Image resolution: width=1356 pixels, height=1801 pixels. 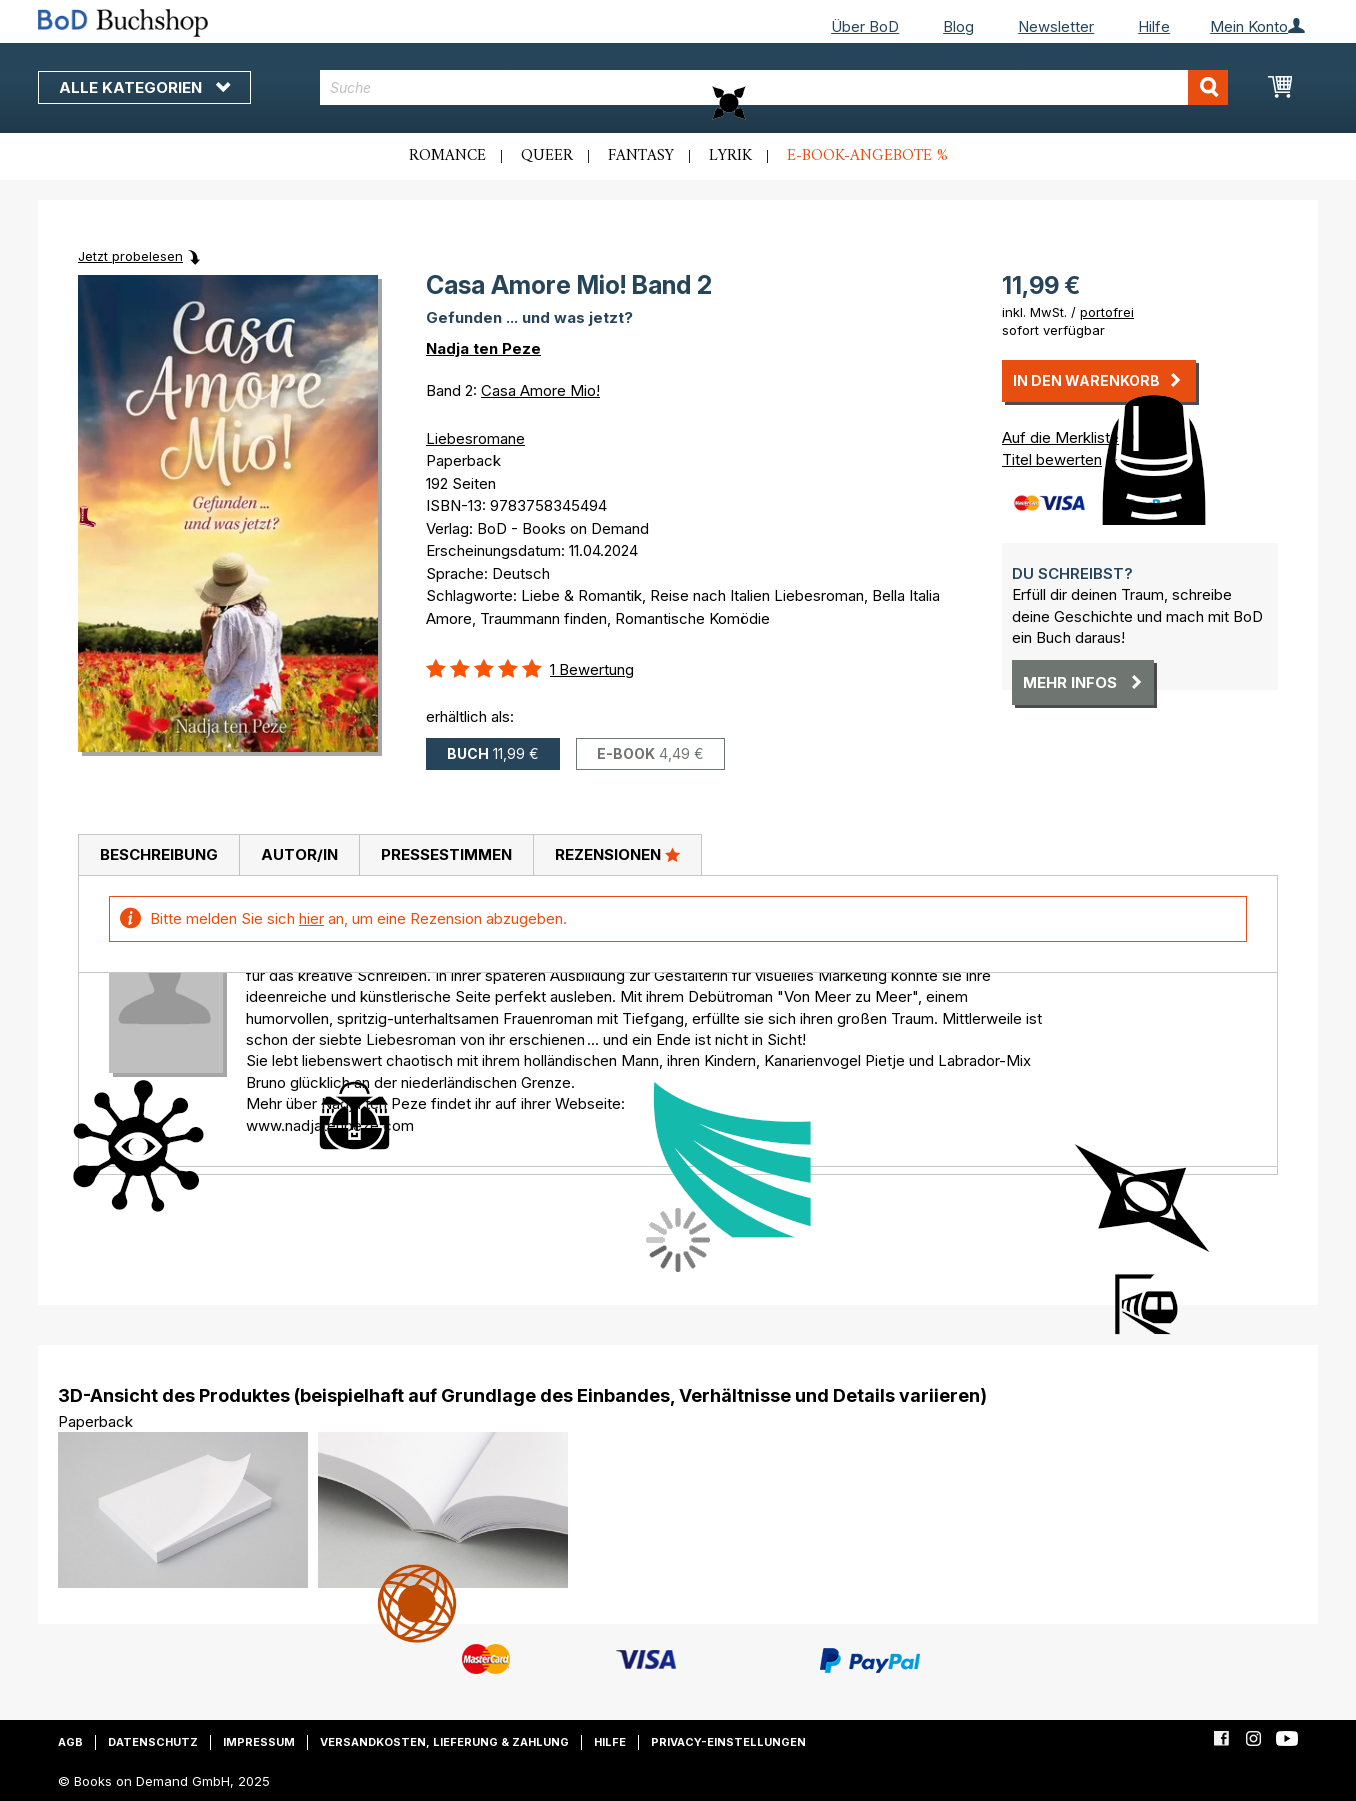 What do you see at coordinates (732, 1159) in the screenshot?
I see `indicates windy weather conditions` at bounding box center [732, 1159].